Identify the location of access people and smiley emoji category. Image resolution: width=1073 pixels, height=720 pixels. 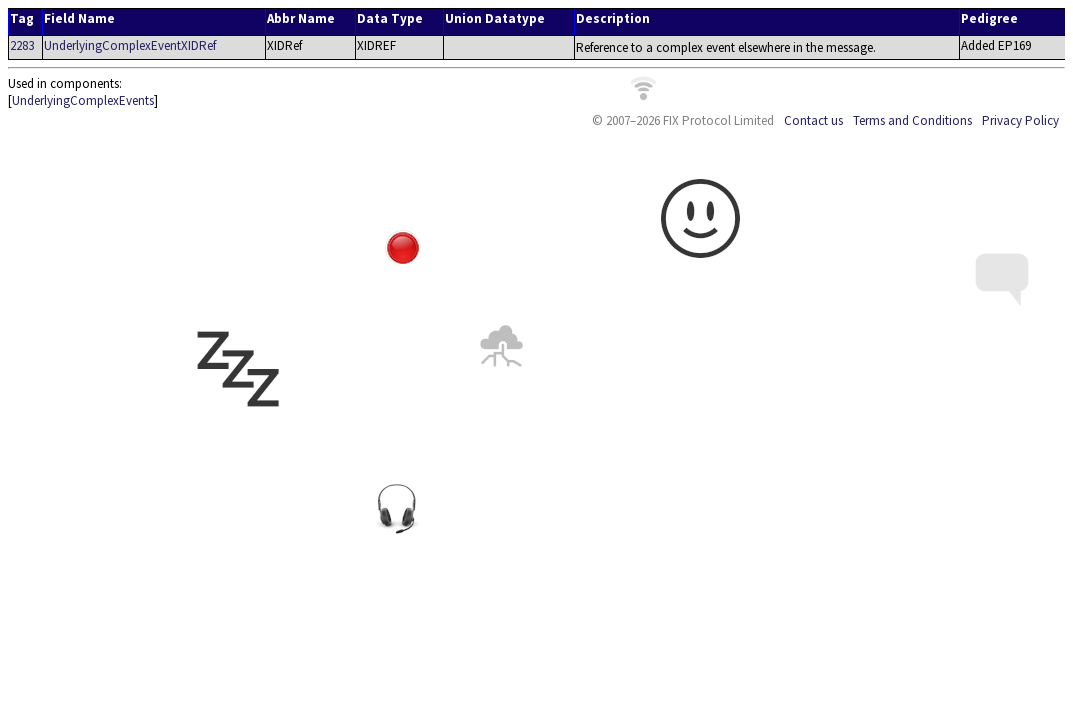
(700, 218).